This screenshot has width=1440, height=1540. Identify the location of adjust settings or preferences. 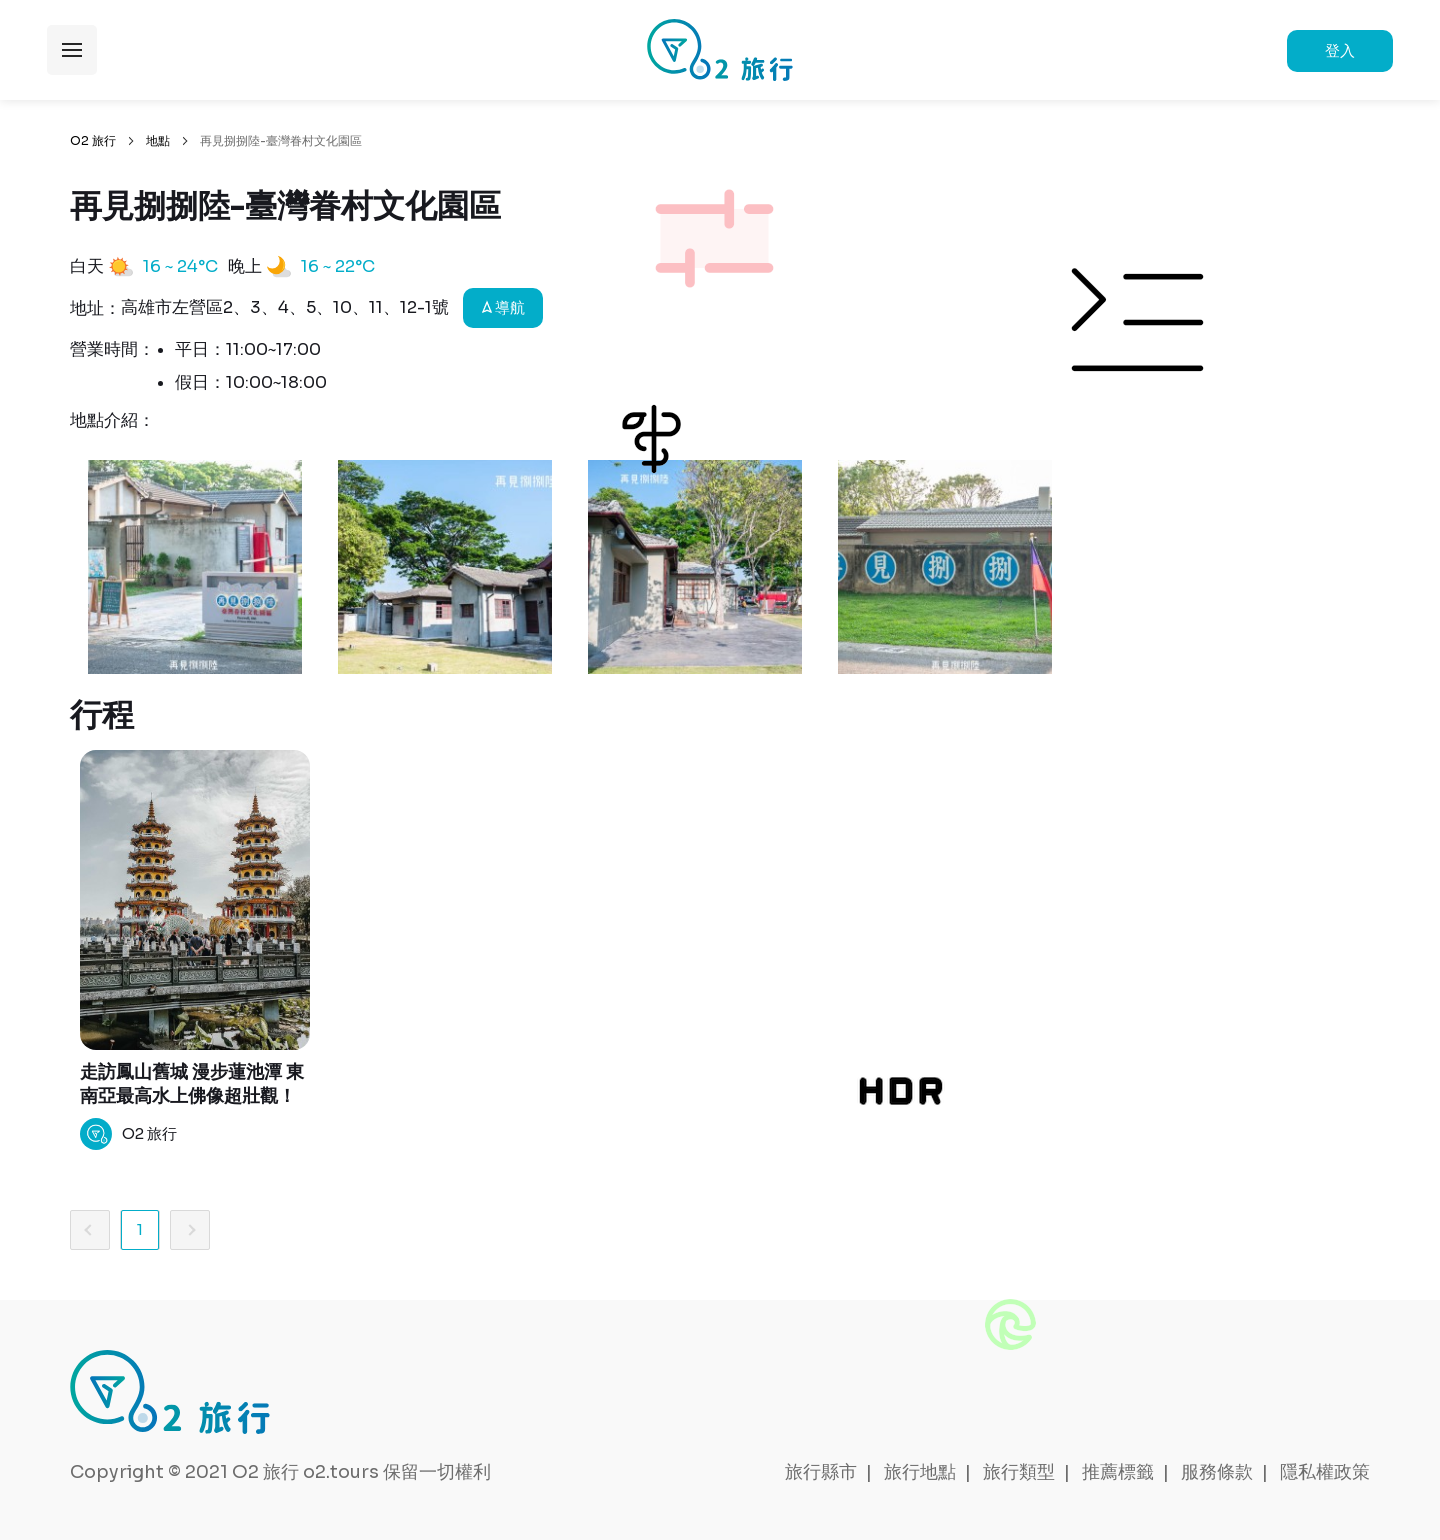
(714, 238).